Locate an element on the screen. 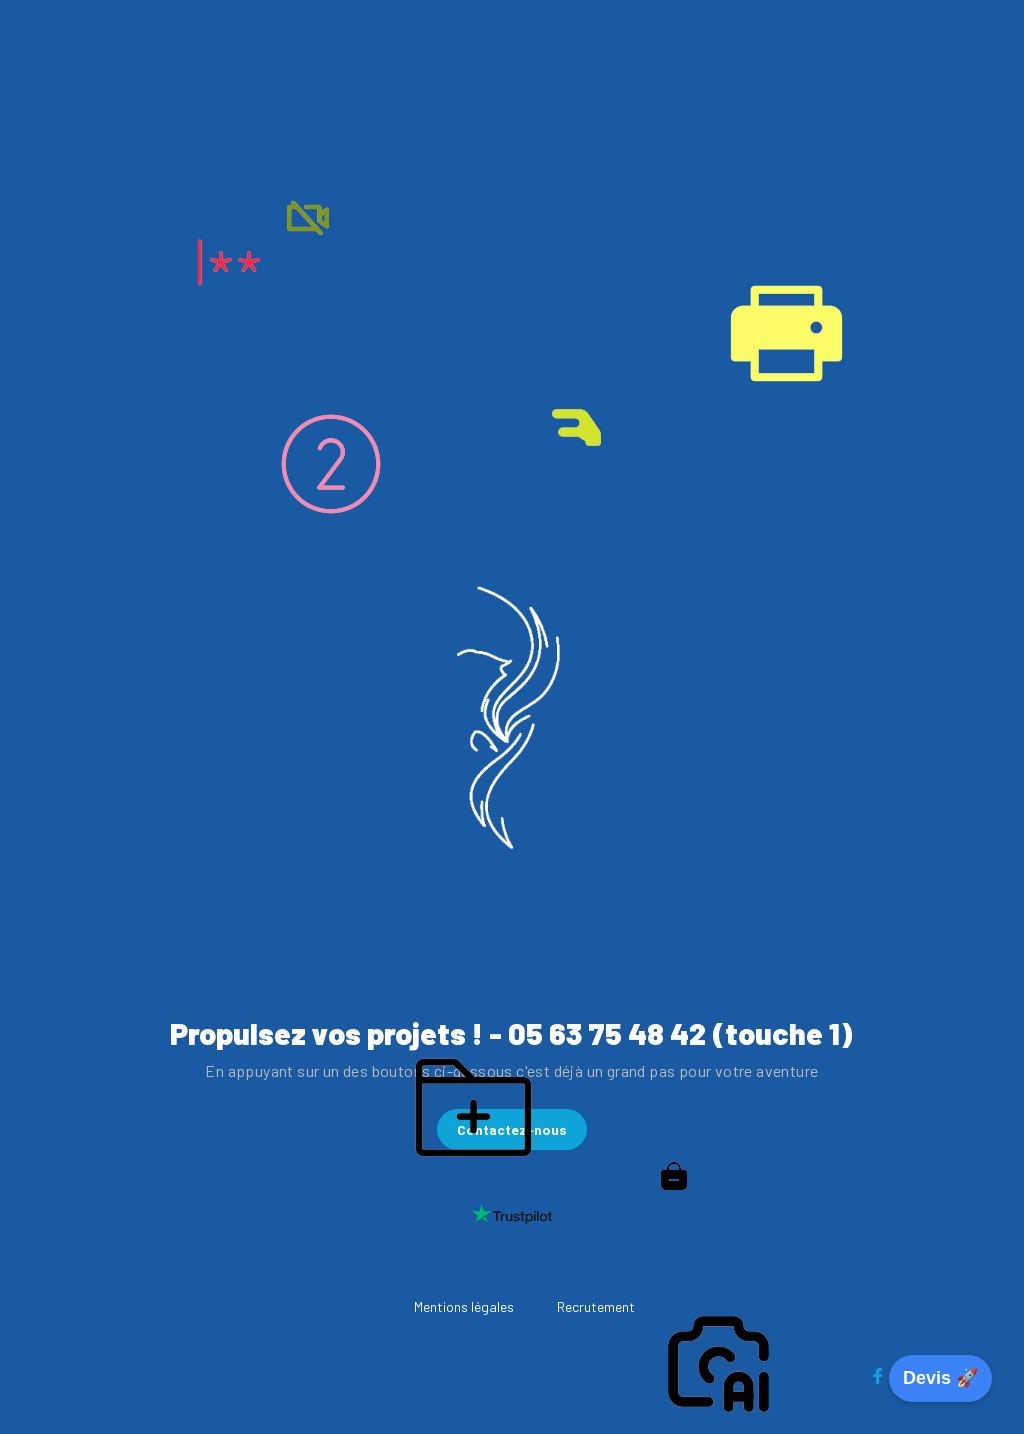 Image resolution: width=1024 pixels, height=1434 pixels. lizard gesture for rock-paper-scissors-lizard-spock game is located at coordinates (576, 427).